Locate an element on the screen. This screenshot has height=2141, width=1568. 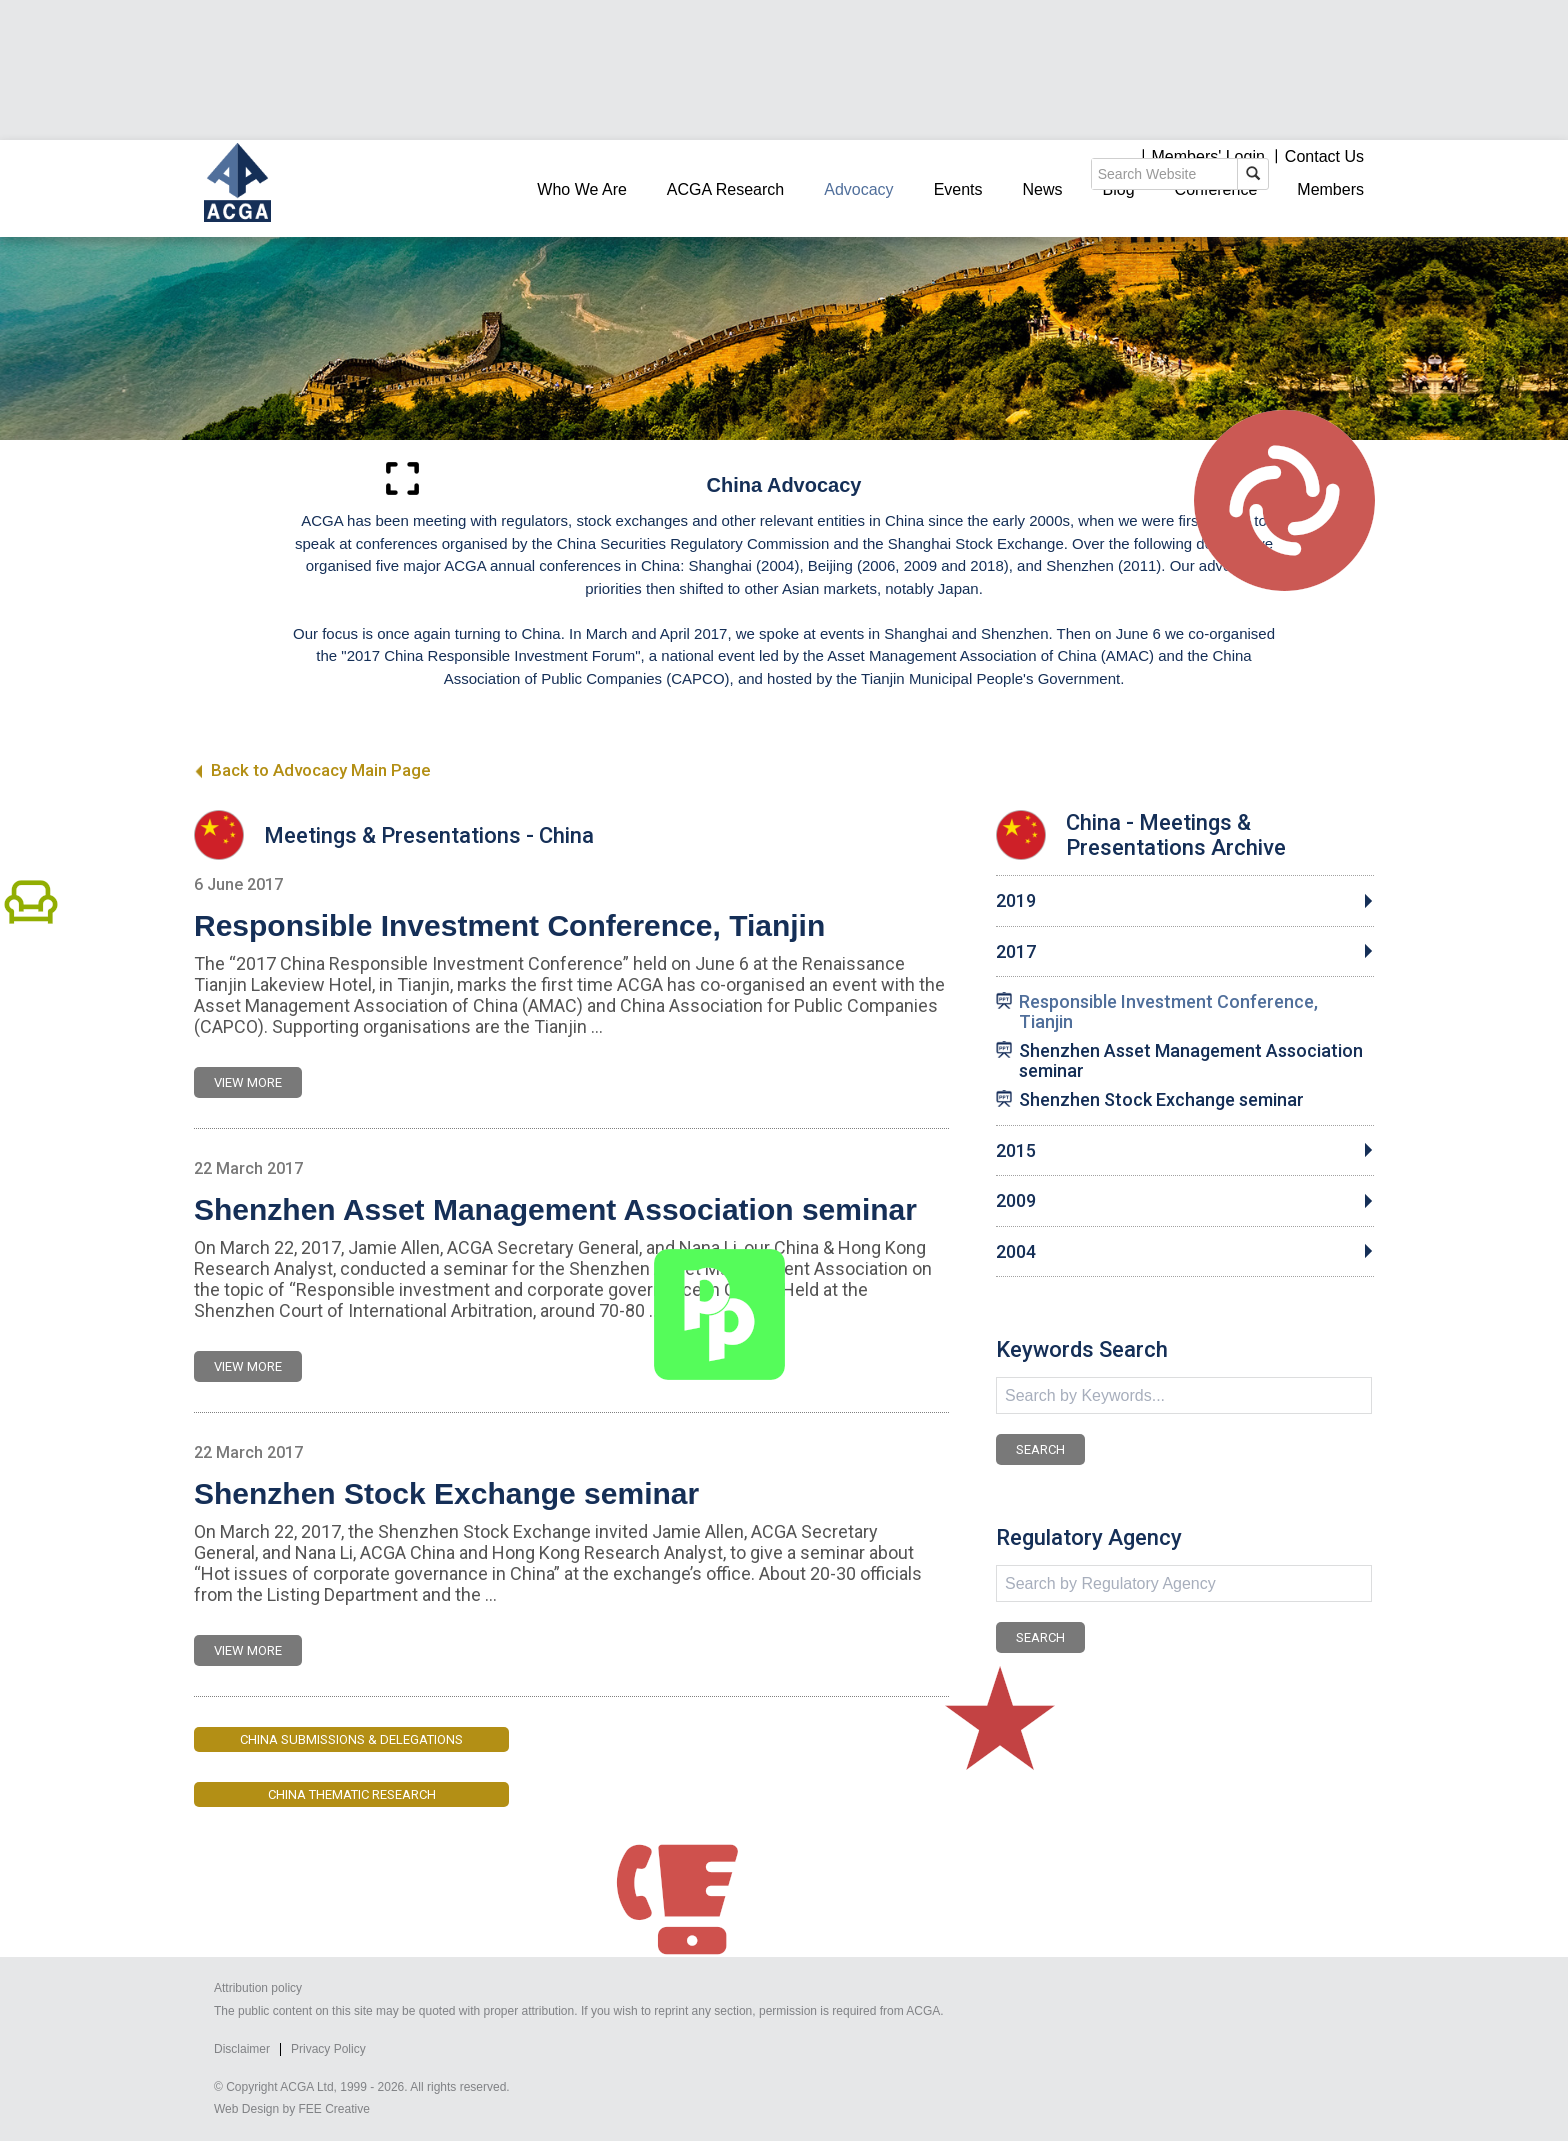
open the Macy's app or website is located at coordinates (1000, 1718).